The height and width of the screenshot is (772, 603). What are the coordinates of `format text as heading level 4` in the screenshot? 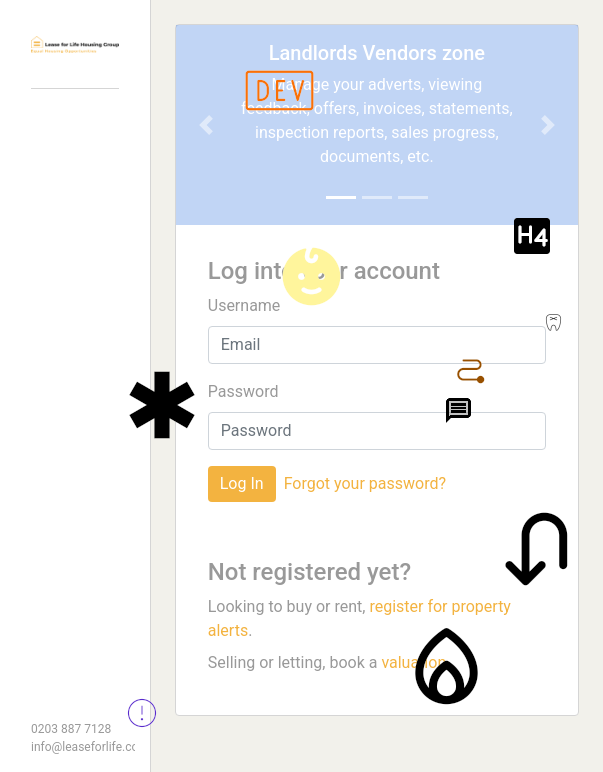 It's located at (532, 236).